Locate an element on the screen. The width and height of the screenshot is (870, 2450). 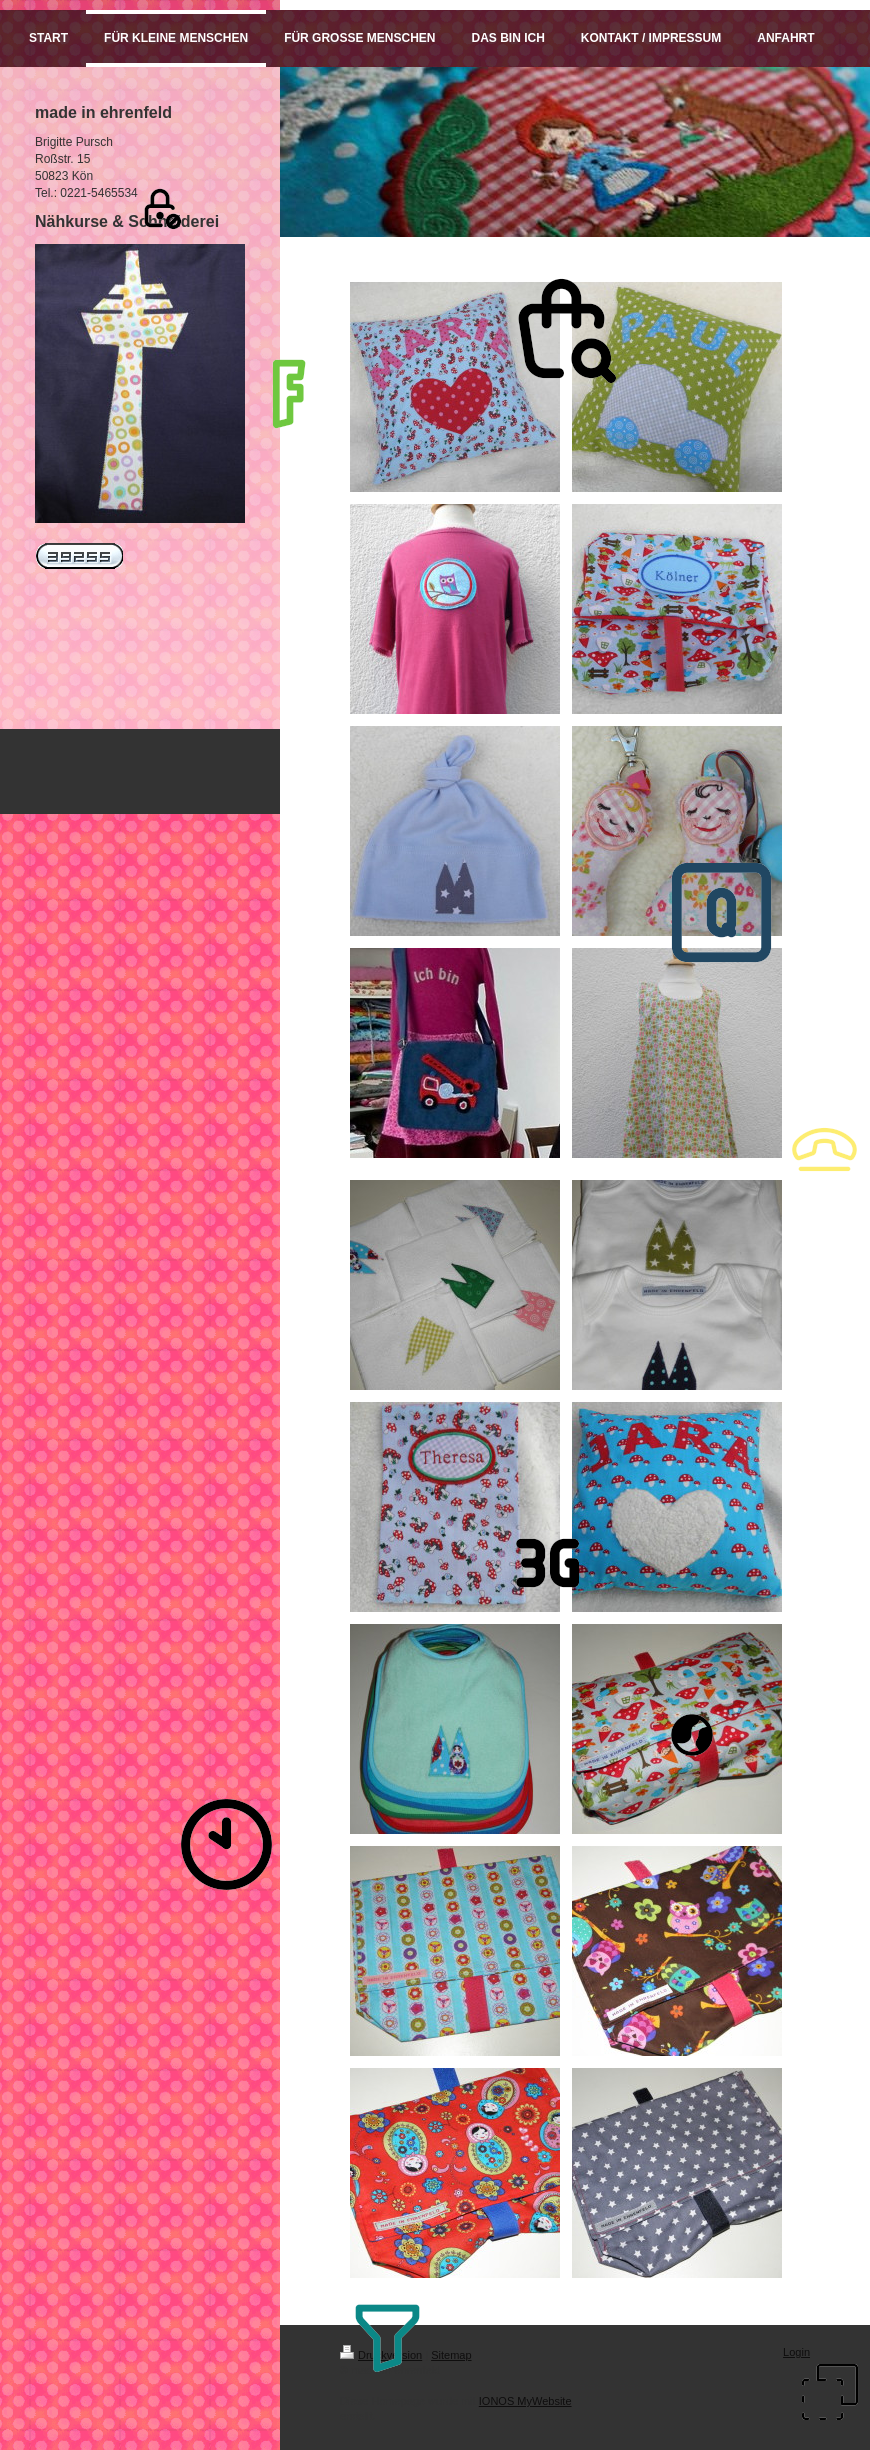
indicates 3G mobile network connection is located at coordinates (550, 1563).